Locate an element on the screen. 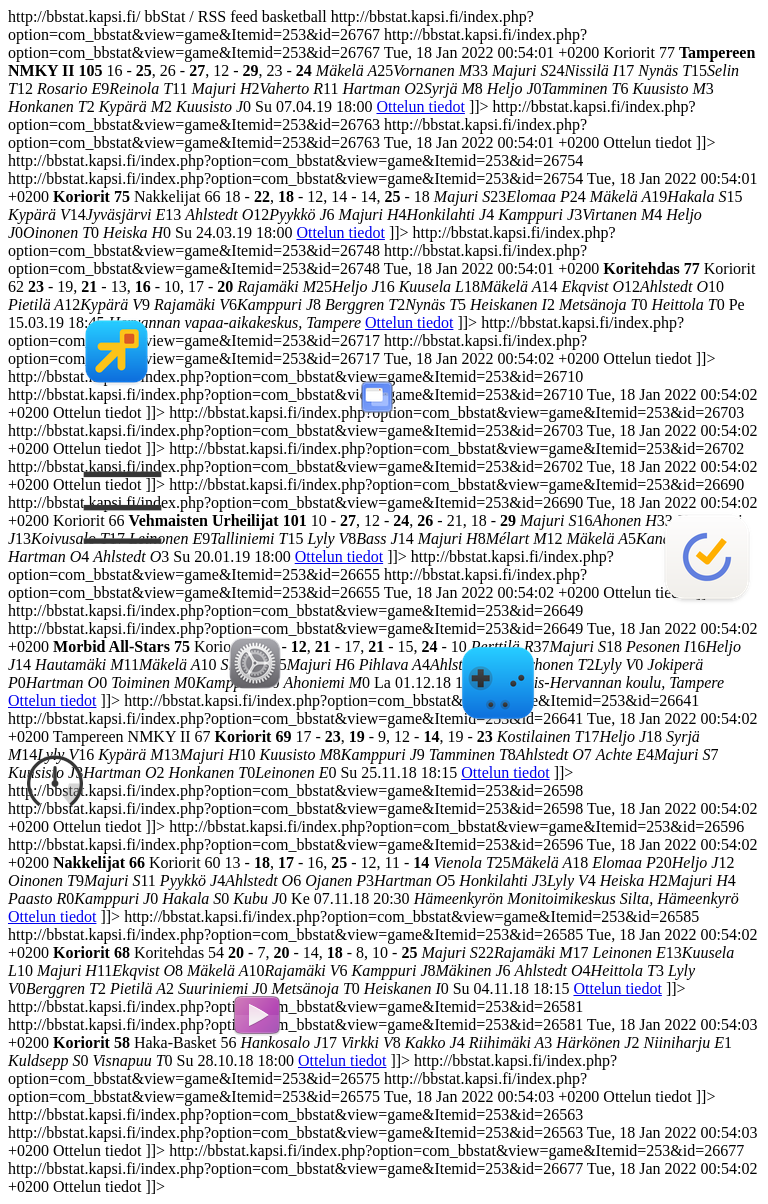 The height and width of the screenshot is (1204, 768). open TickTick task manager app is located at coordinates (707, 557).